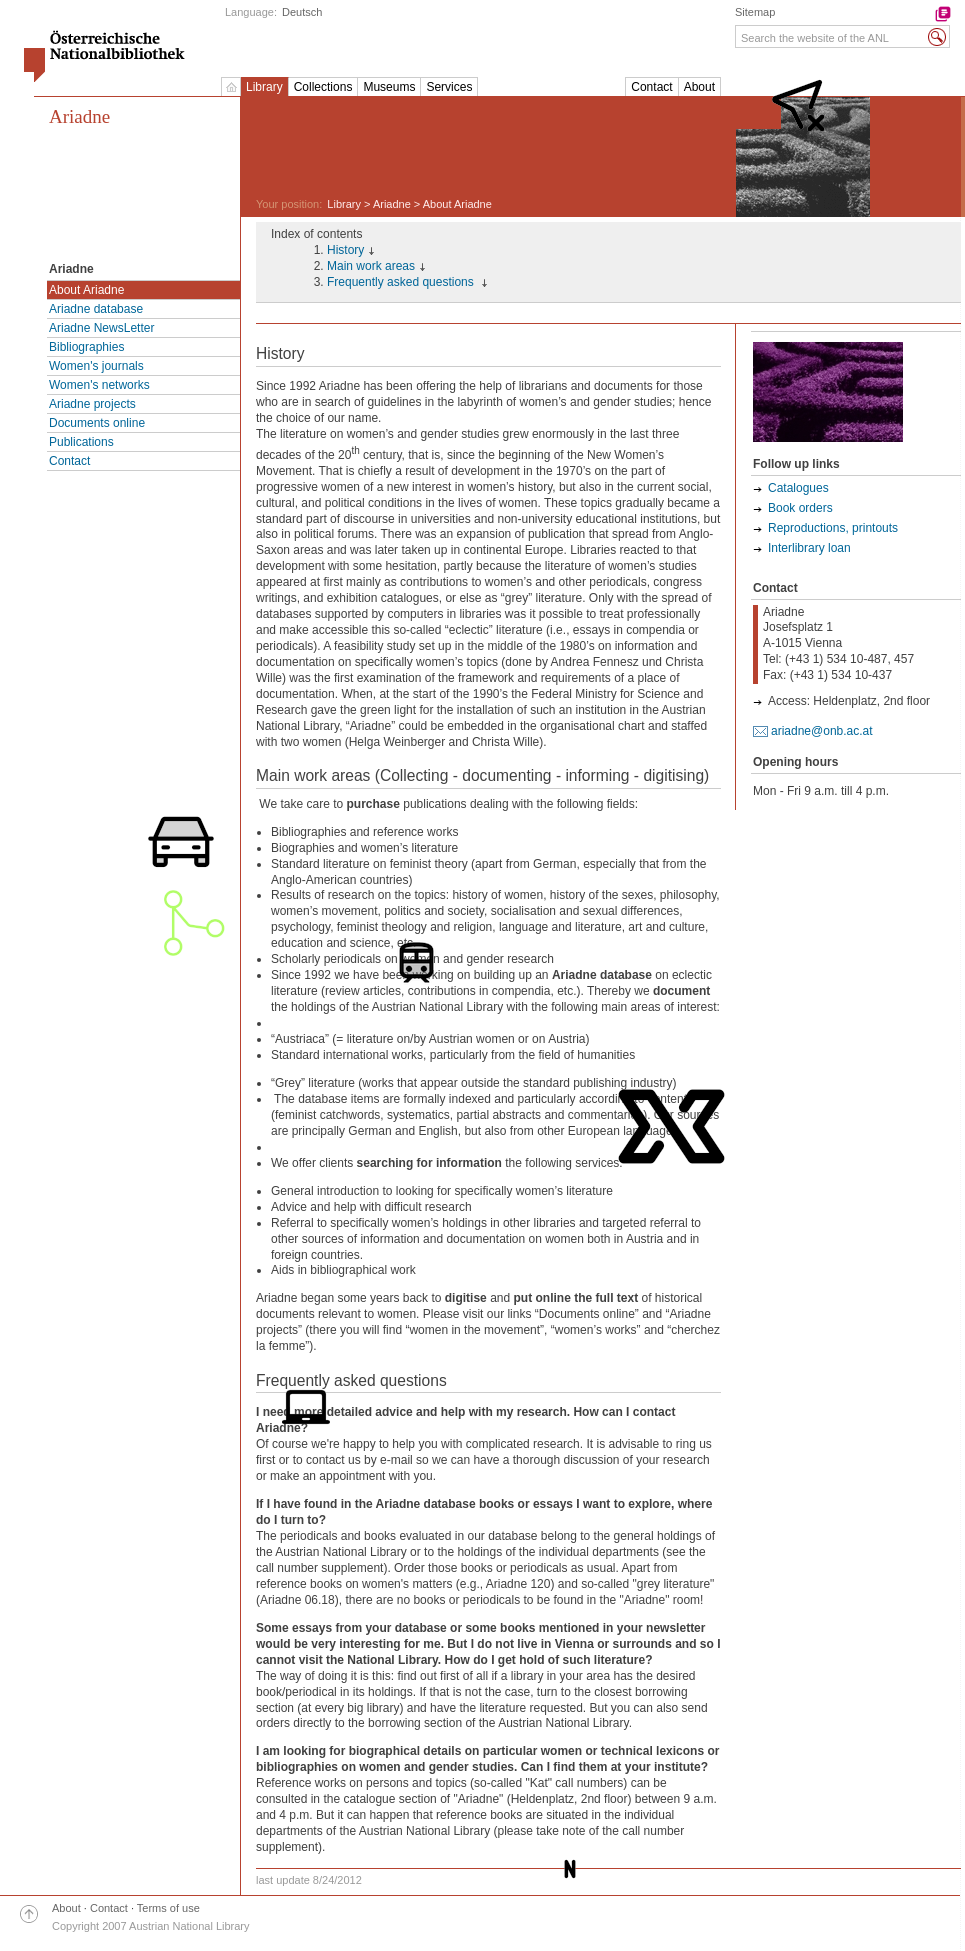 The width and height of the screenshot is (965, 1951). Describe the element at coordinates (189, 923) in the screenshot. I see `merge branches in version control` at that location.